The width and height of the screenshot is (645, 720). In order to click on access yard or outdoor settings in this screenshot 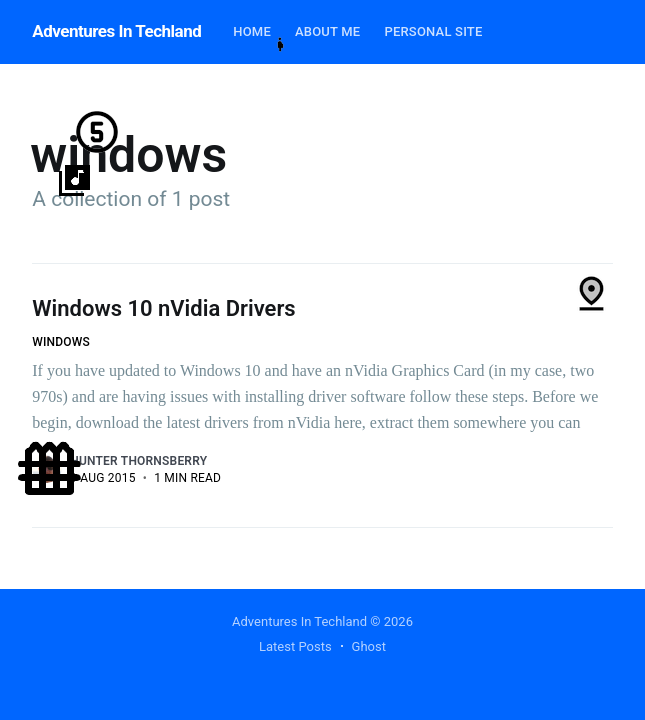, I will do `click(49, 467)`.